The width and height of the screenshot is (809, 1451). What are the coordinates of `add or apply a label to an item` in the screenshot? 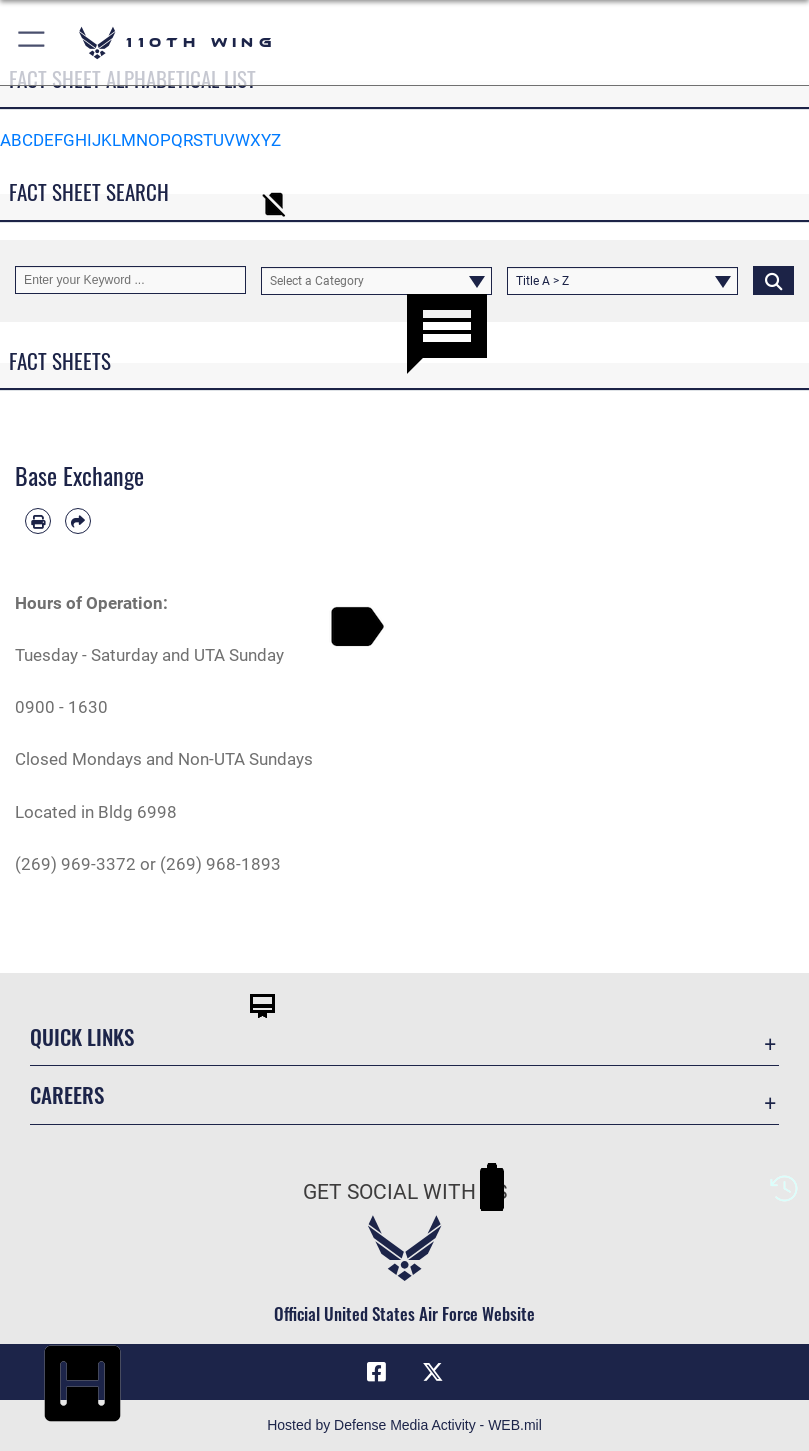 It's located at (356, 626).